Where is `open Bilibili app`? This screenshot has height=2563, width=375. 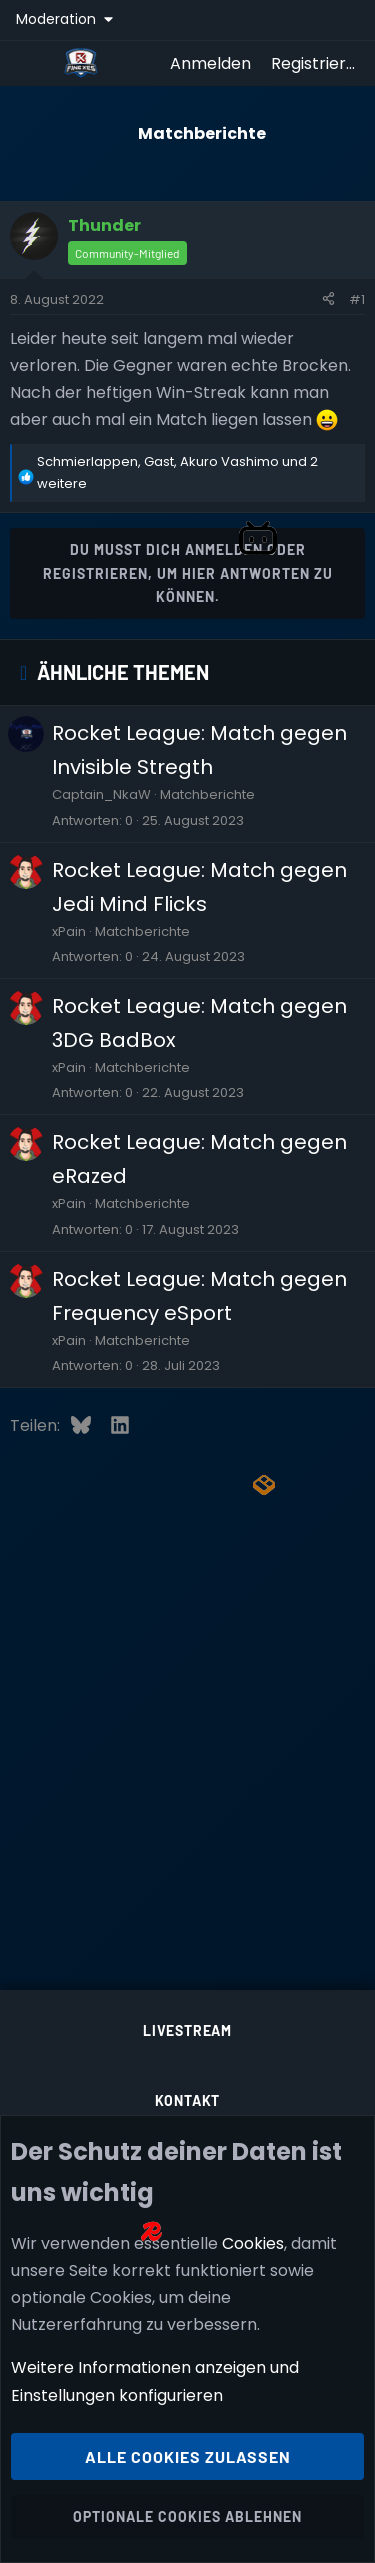 open Bilibili app is located at coordinates (258, 538).